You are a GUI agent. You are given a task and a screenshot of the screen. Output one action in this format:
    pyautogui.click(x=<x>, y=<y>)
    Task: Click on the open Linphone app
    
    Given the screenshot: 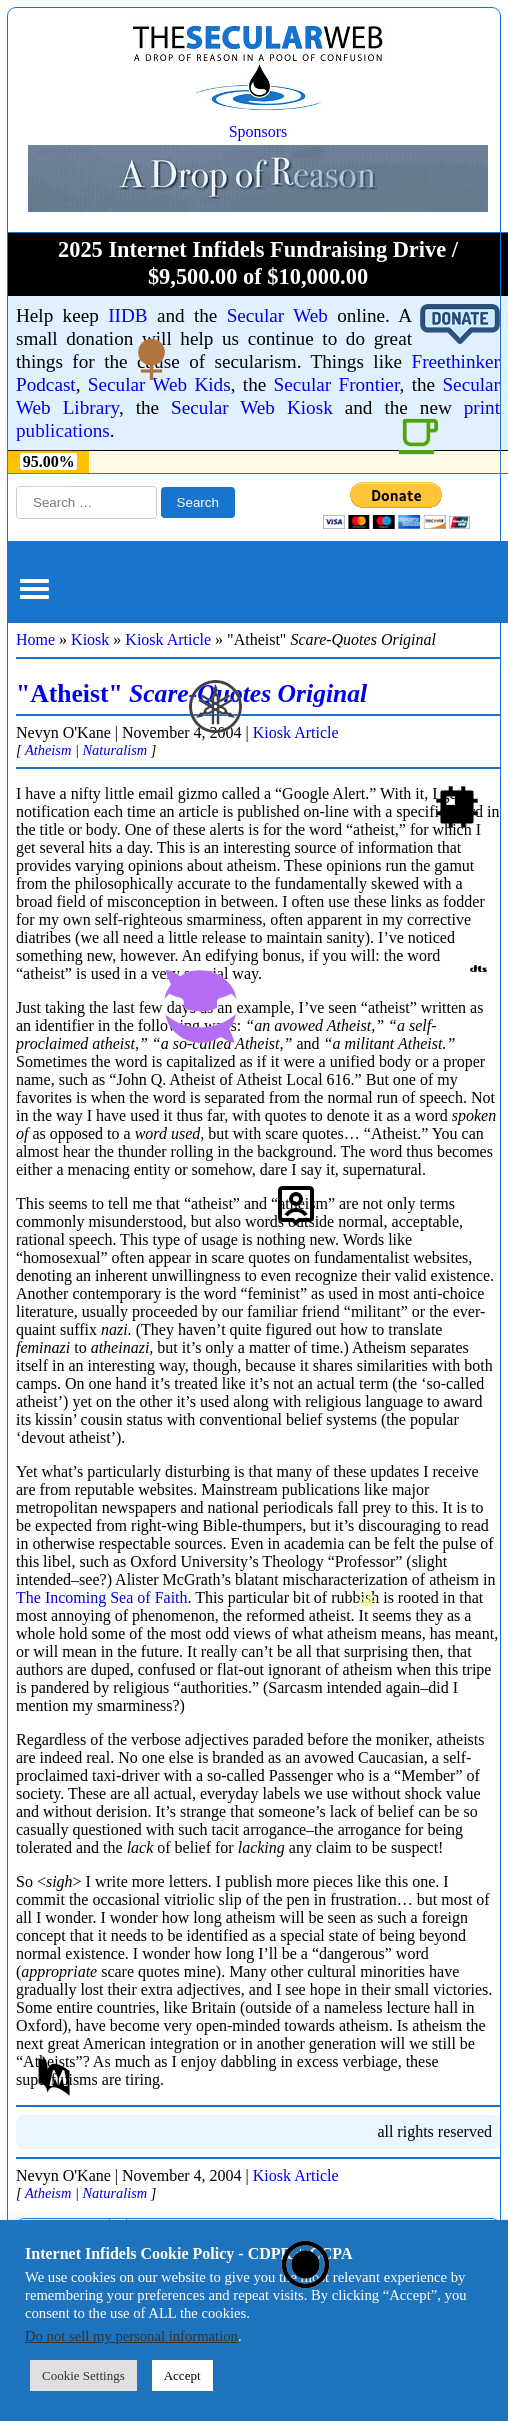 What is the action you would take?
    pyautogui.click(x=200, y=1006)
    